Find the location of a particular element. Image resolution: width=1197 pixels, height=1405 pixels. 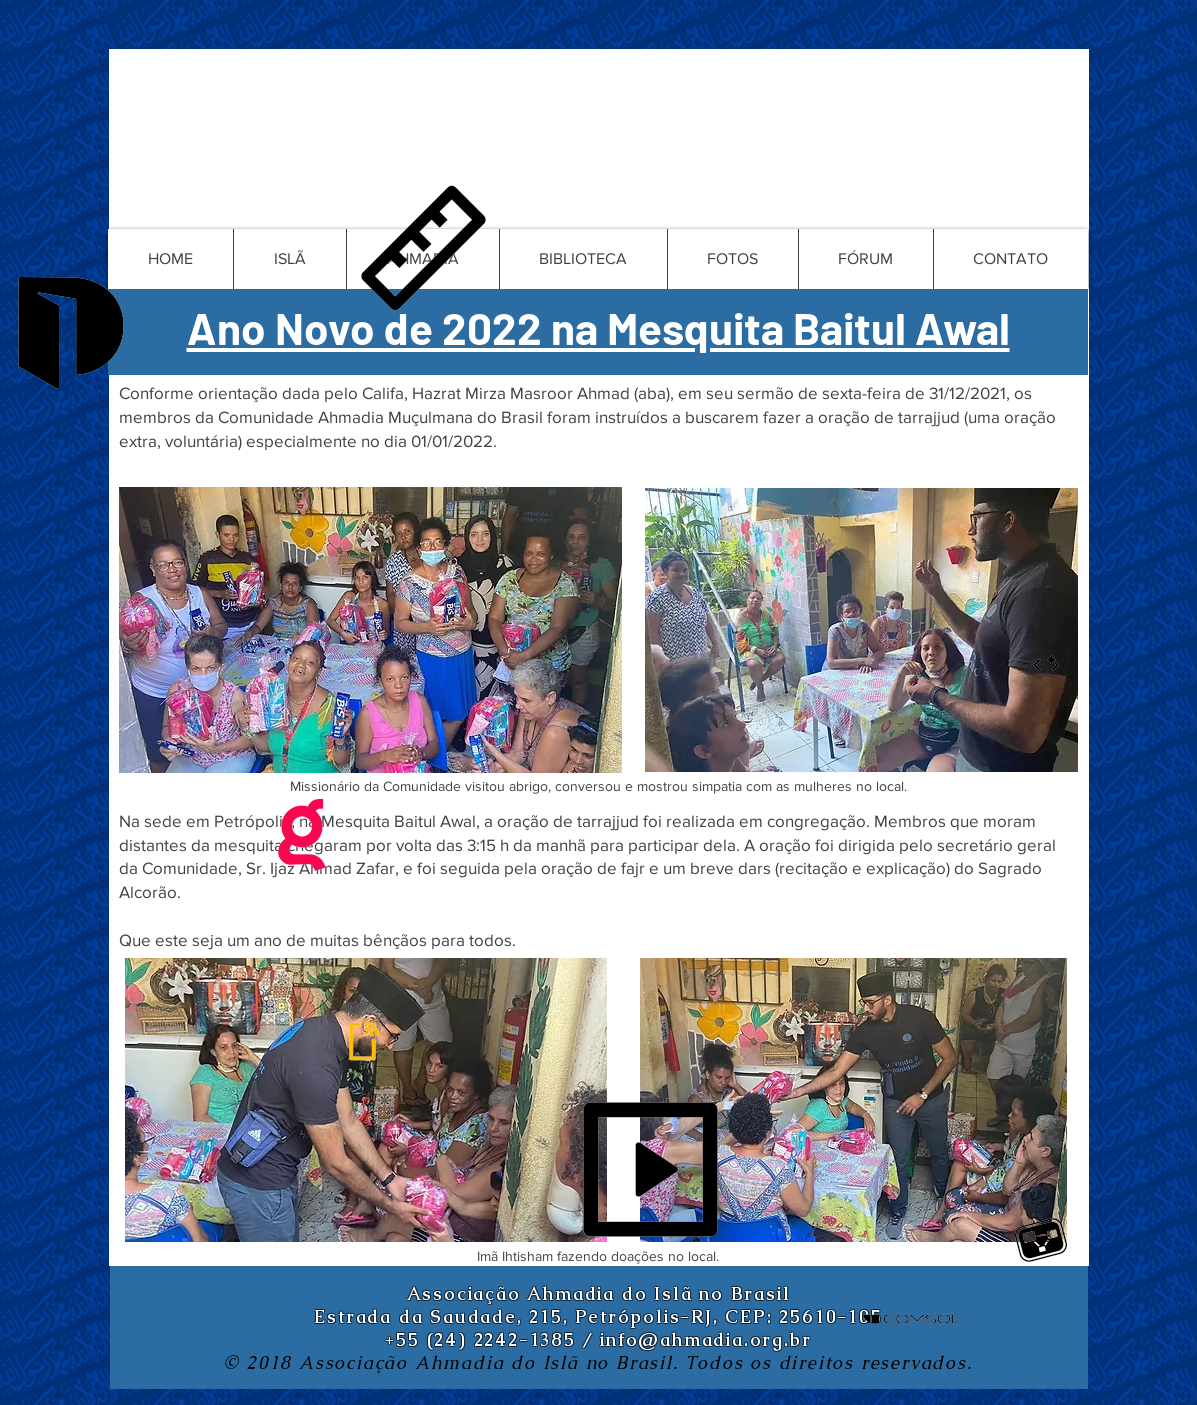

play video content is located at coordinates (650, 1169).